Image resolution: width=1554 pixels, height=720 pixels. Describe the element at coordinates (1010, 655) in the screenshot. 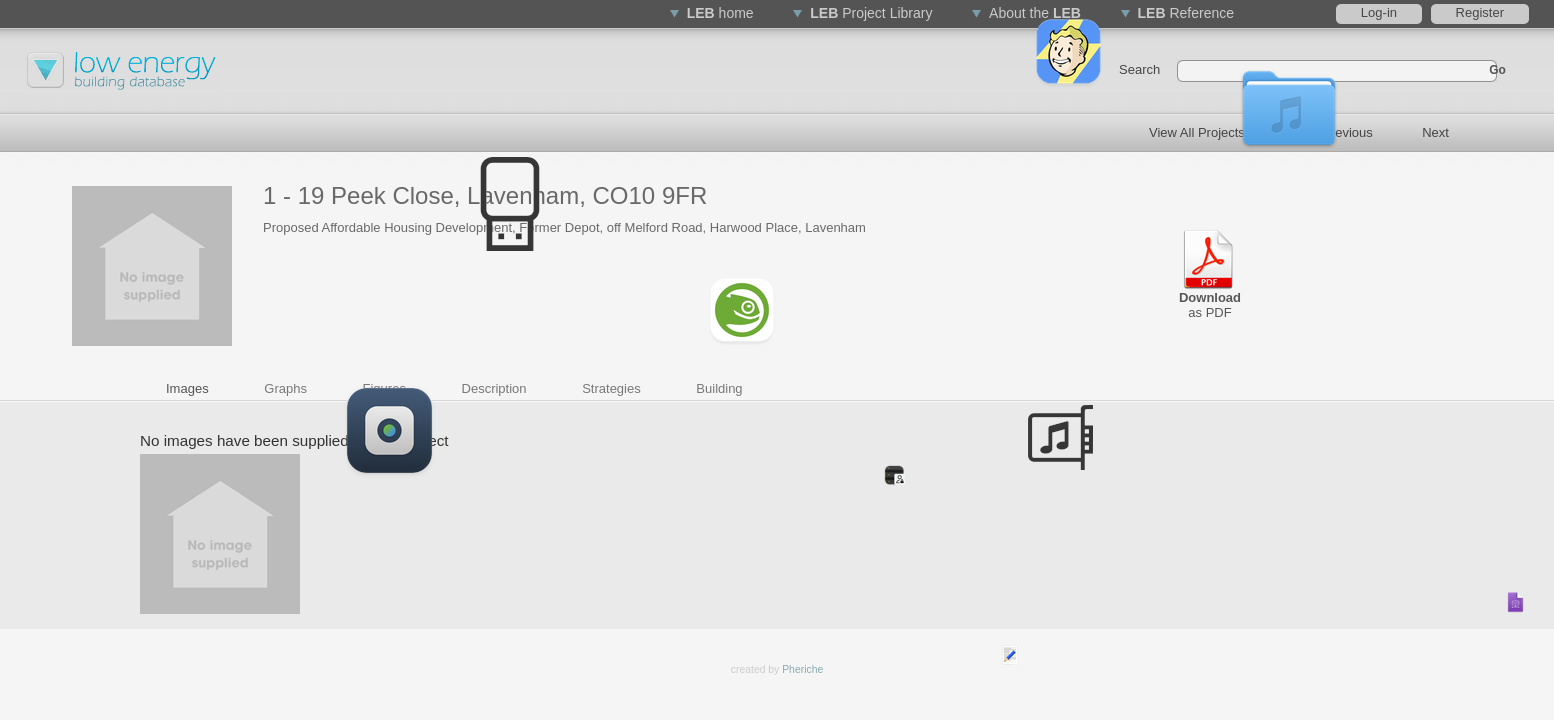

I see `open the text editor application` at that location.